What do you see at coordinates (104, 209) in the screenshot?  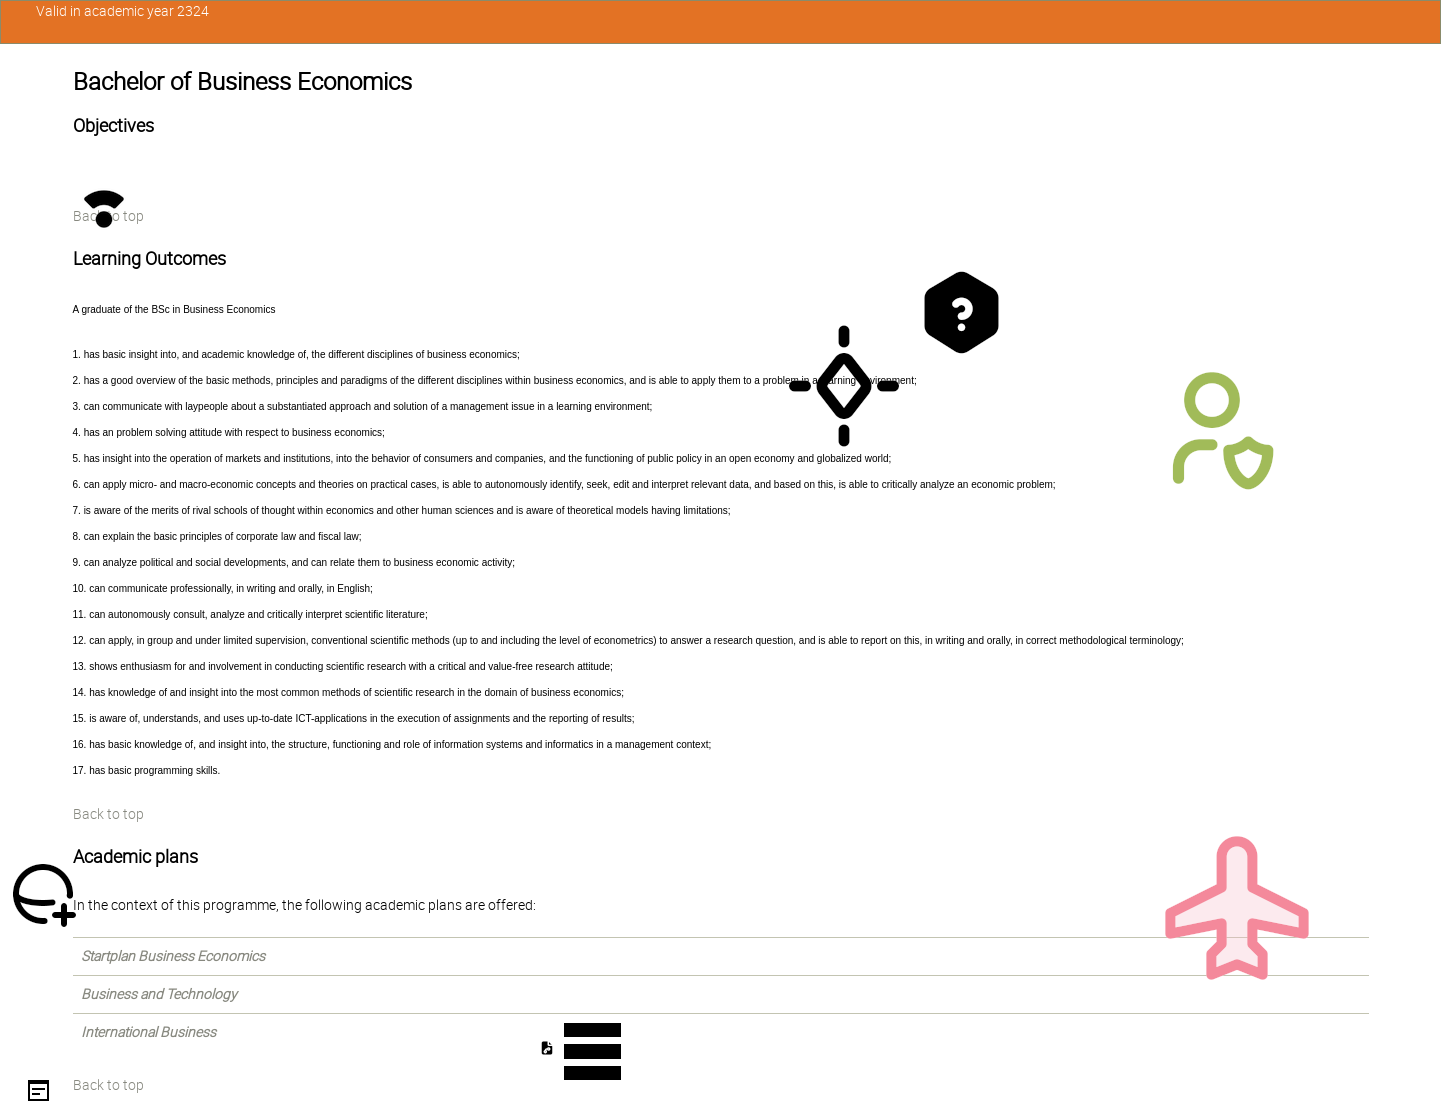 I see `calibrate your device's compass` at bounding box center [104, 209].